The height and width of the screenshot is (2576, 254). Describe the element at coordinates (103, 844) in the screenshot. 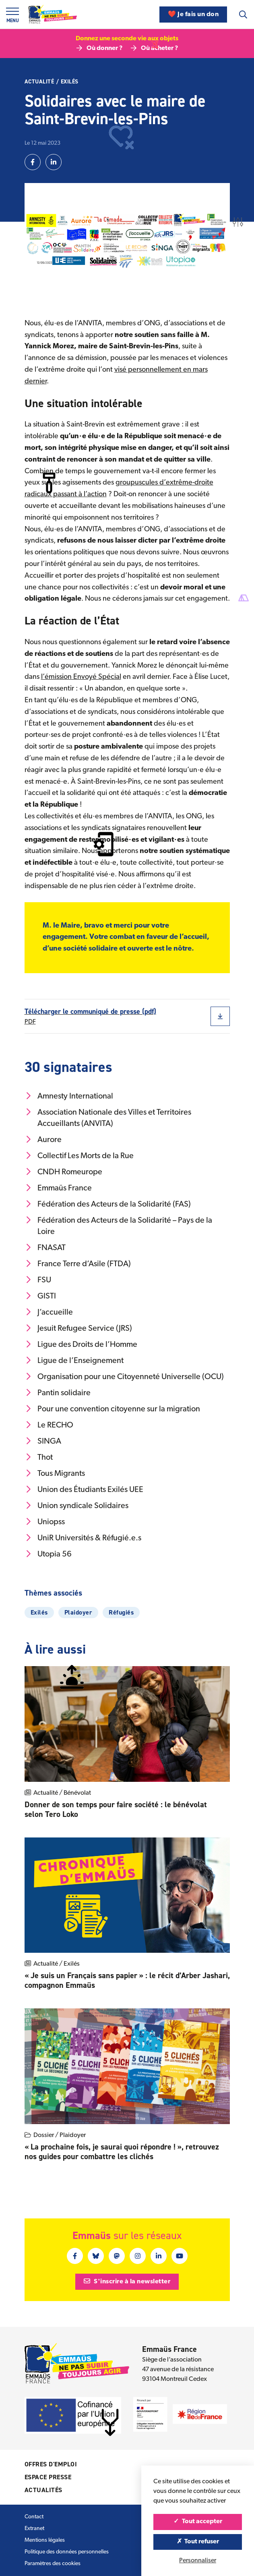

I see `configure device connection settings` at that location.